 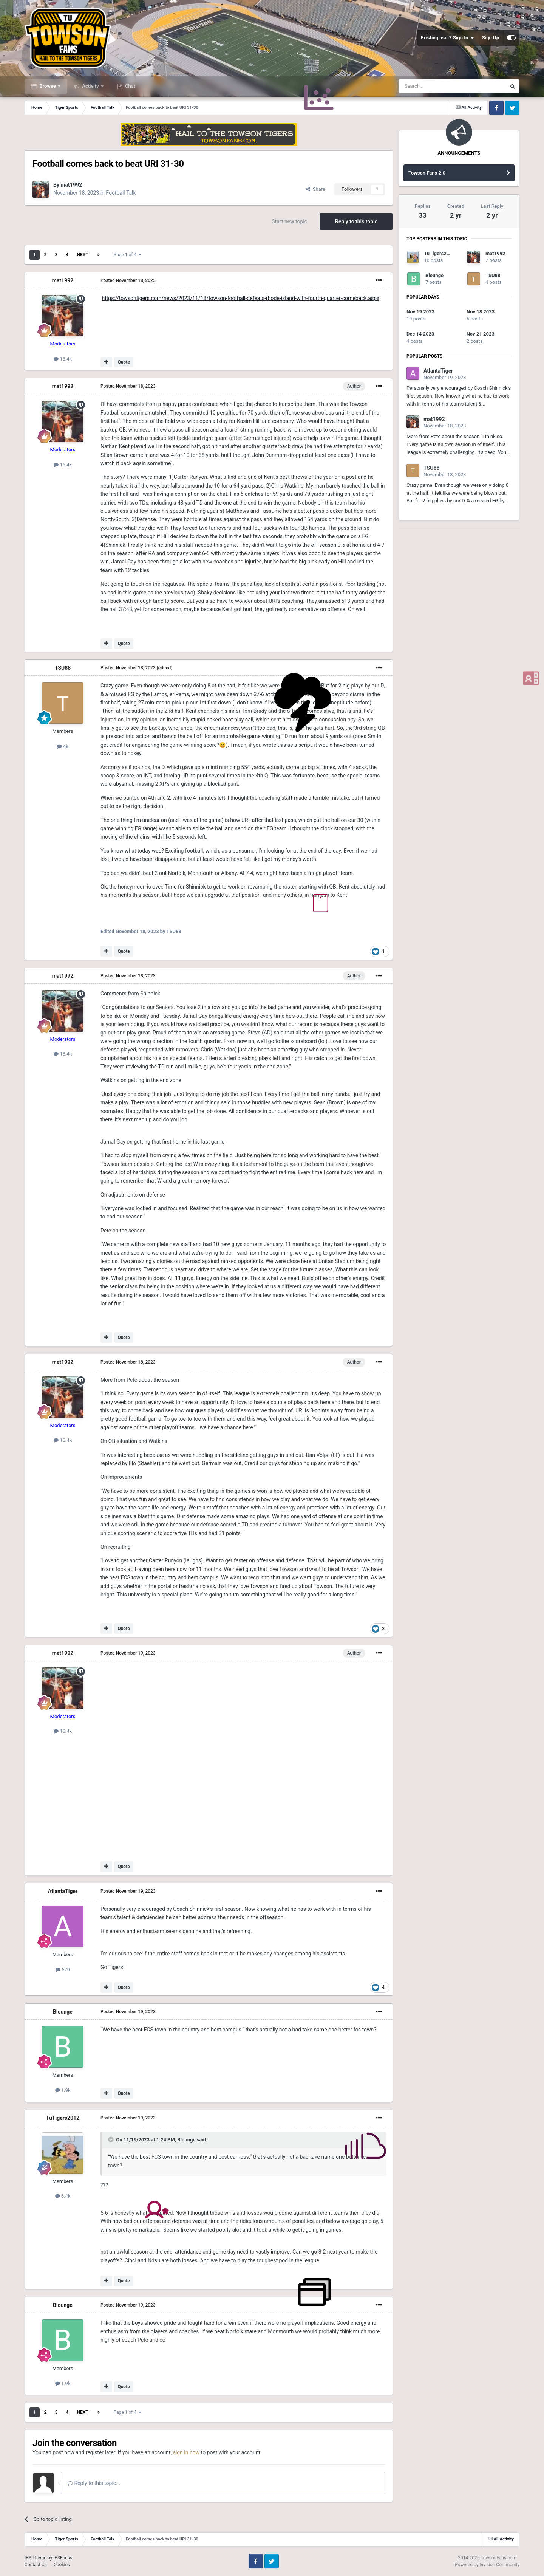 What do you see at coordinates (156, 2210) in the screenshot?
I see `access user settings` at bounding box center [156, 2210].